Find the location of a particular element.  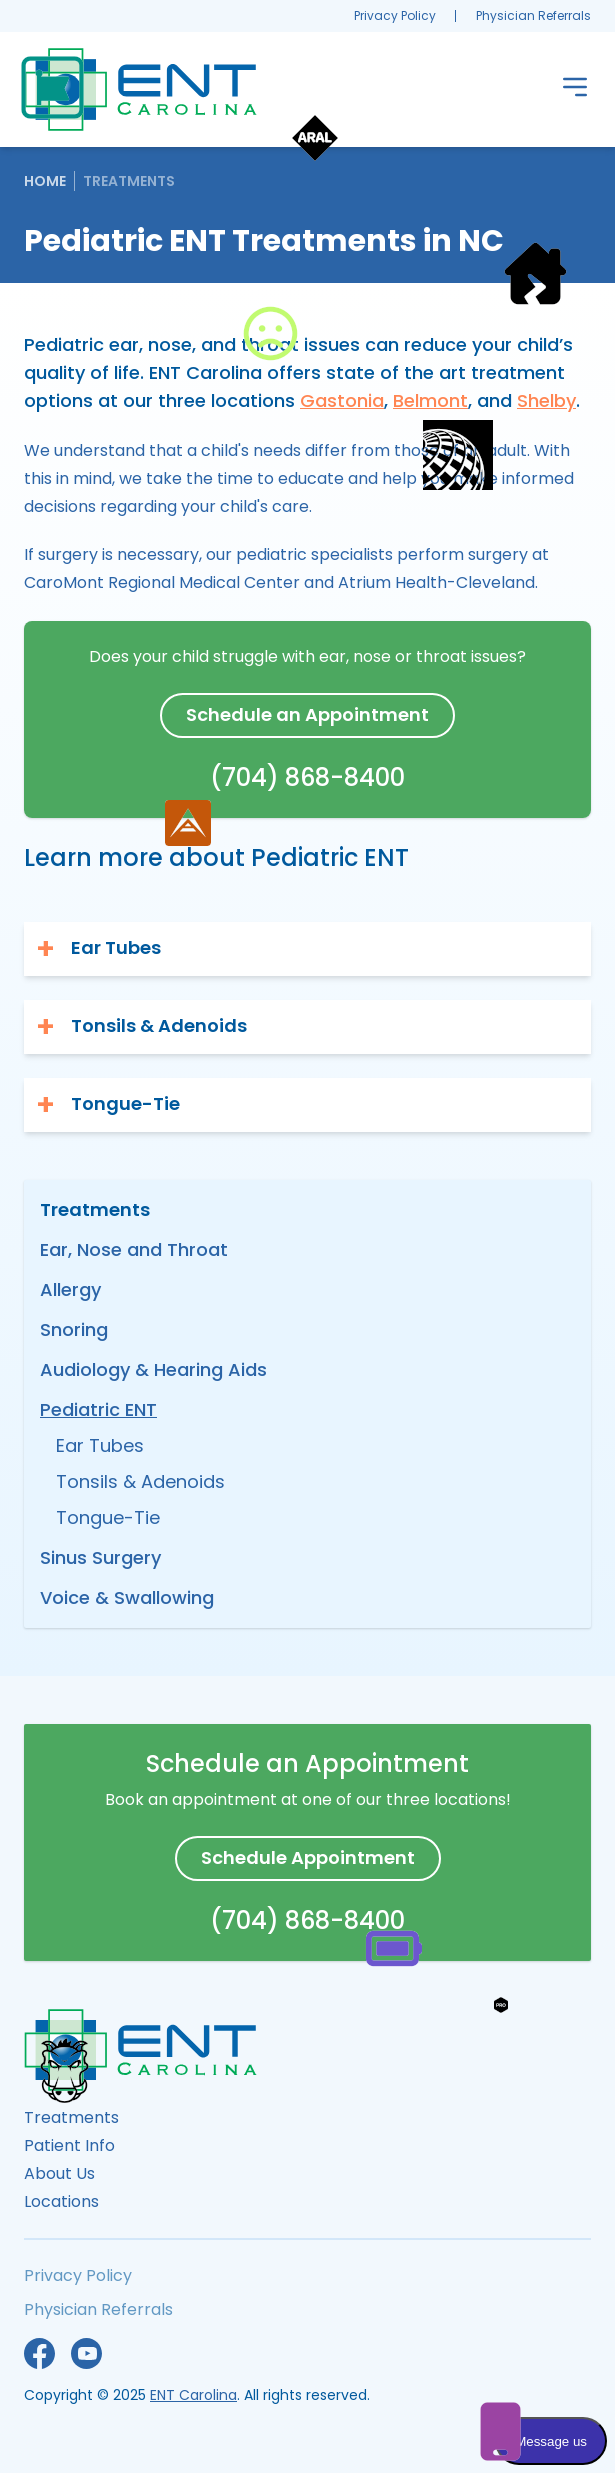

grunt javascript task runner logo is located at coordinates (64, 2070).